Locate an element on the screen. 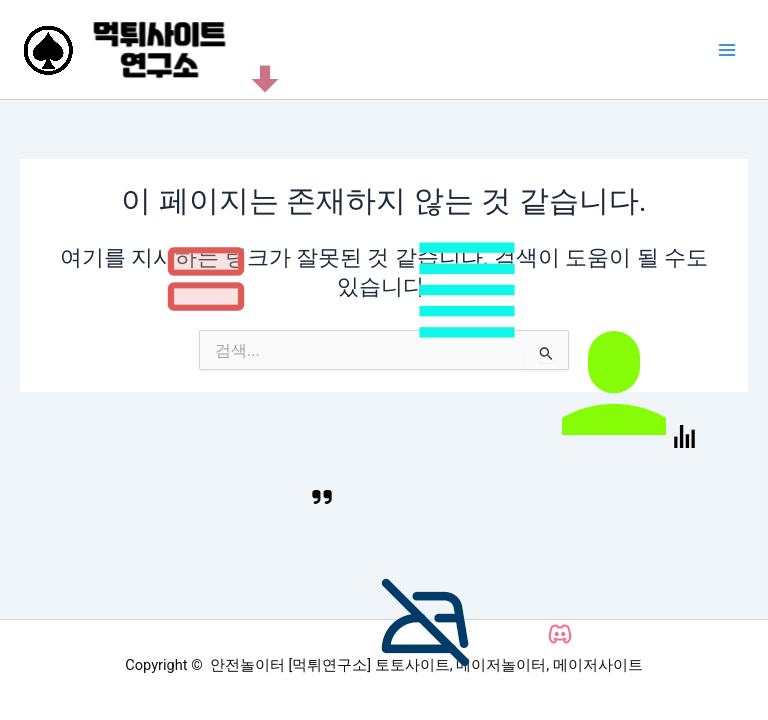 The width and height of the screenshot is (768, 720). switch to row layout view is located at coordinates (206, 279).